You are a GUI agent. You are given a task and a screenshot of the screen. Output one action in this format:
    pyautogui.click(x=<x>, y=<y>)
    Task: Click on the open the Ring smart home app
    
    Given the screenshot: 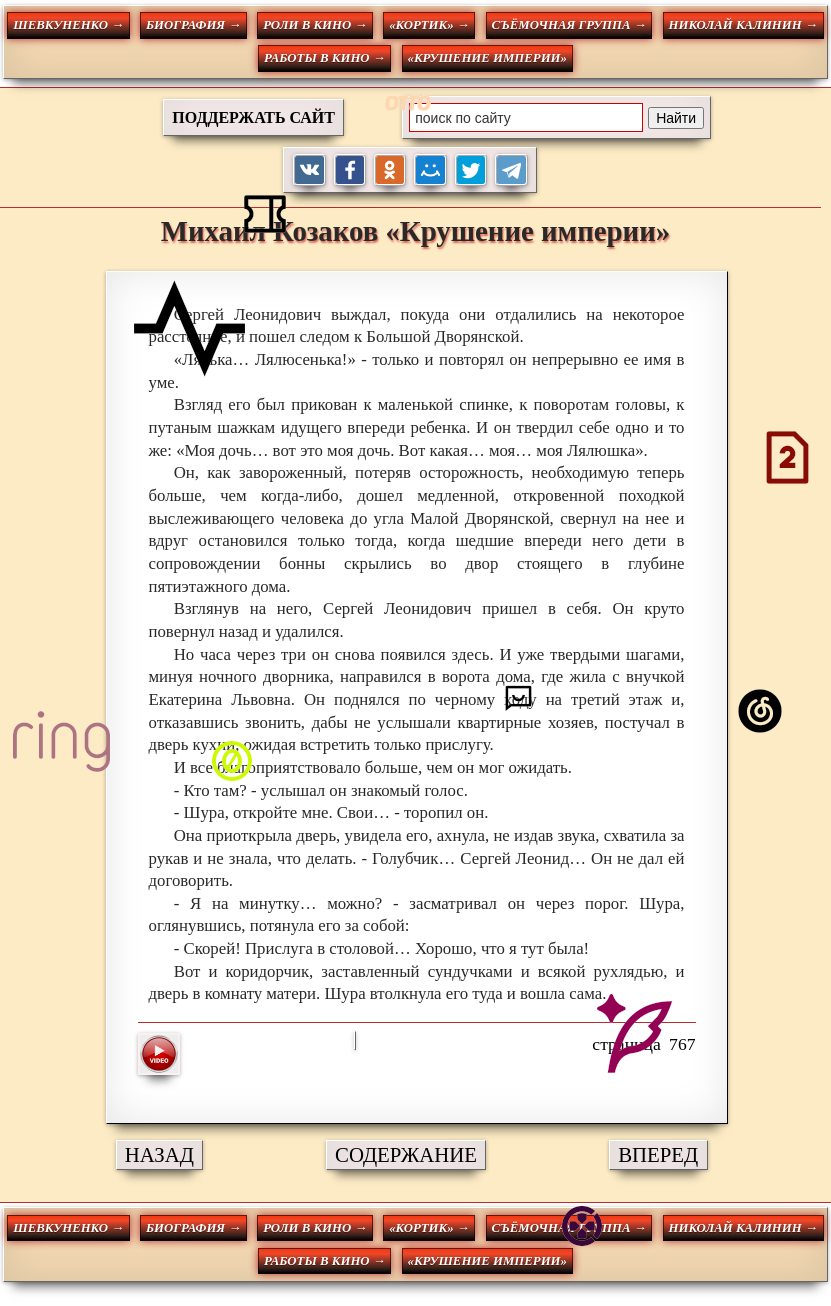 What is the action you would take?
    pyautogui.click(x=61, y=741)
    